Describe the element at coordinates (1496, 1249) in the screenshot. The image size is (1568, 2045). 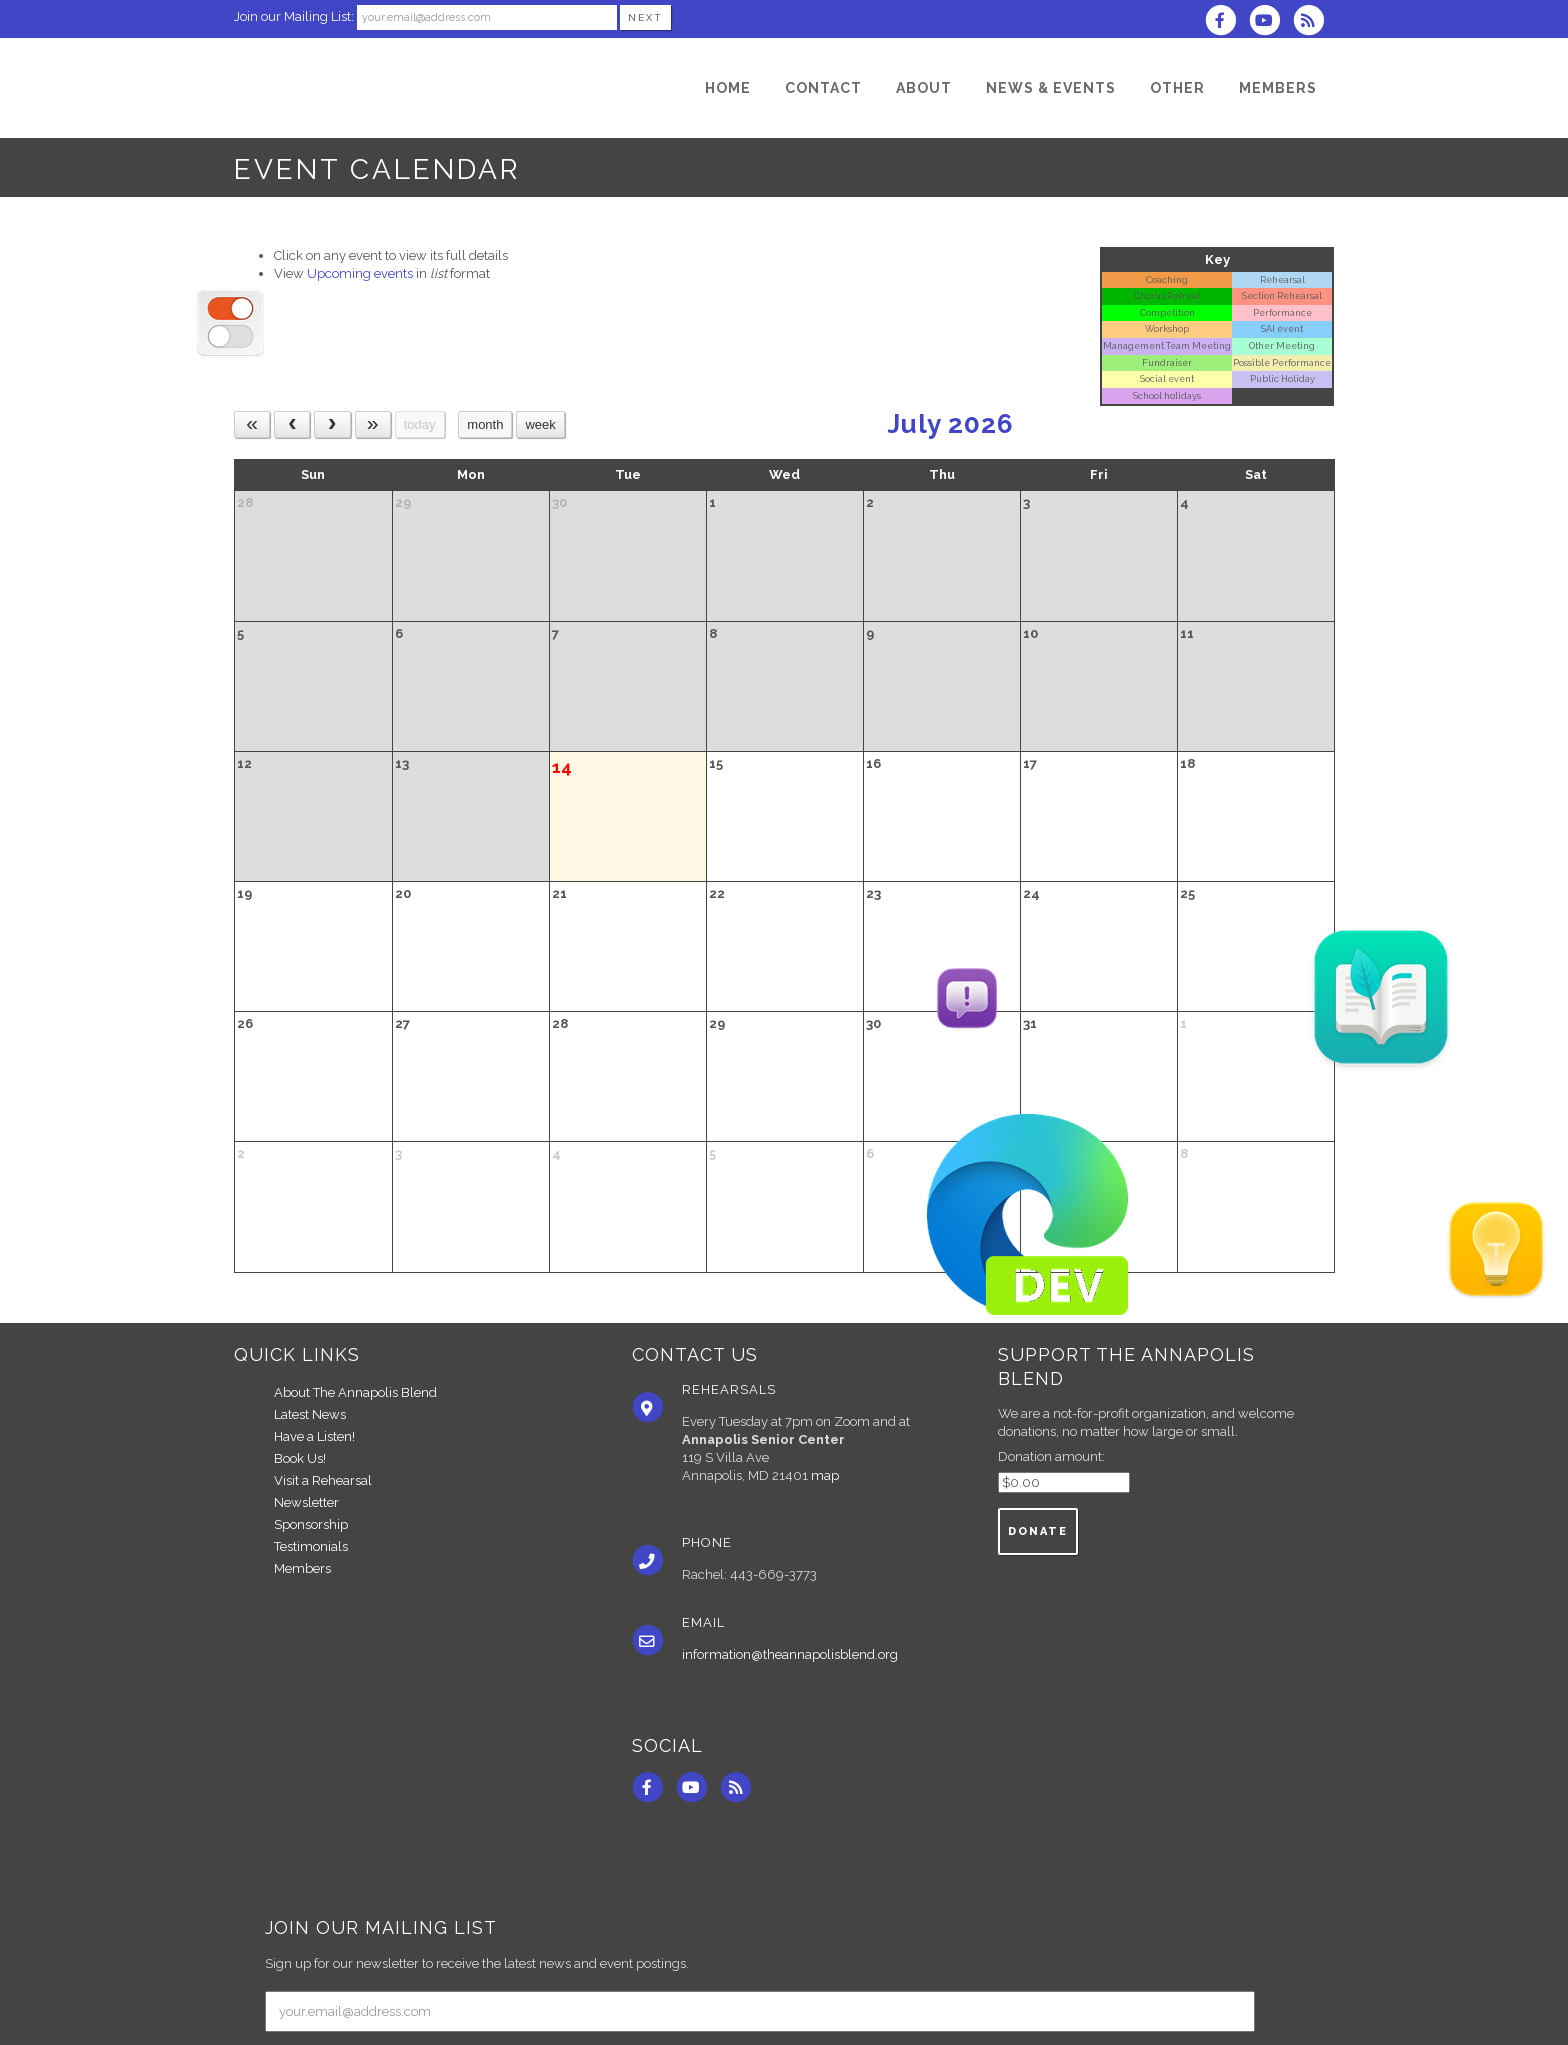
I see `open the Tips app for helpful hints and tutorials` at that location.